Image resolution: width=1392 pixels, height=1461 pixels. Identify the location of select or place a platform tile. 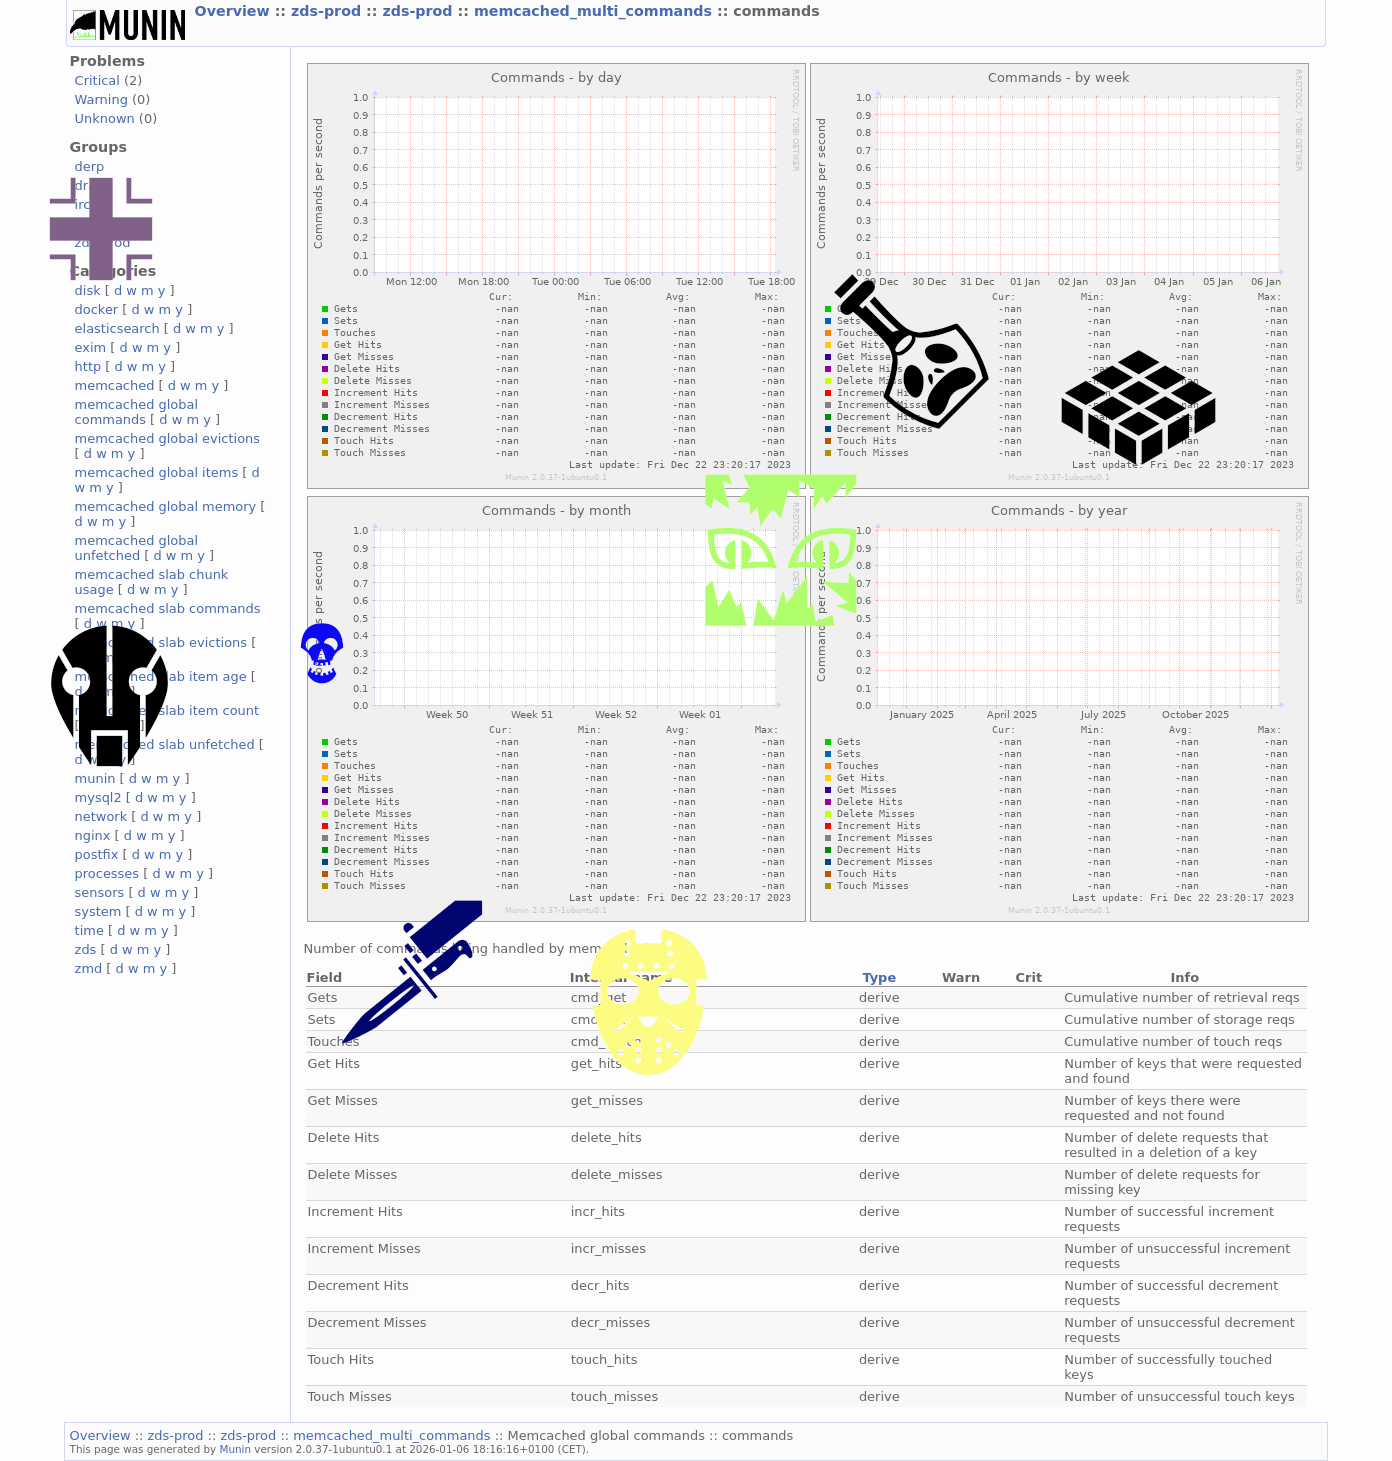
(1138, 407).